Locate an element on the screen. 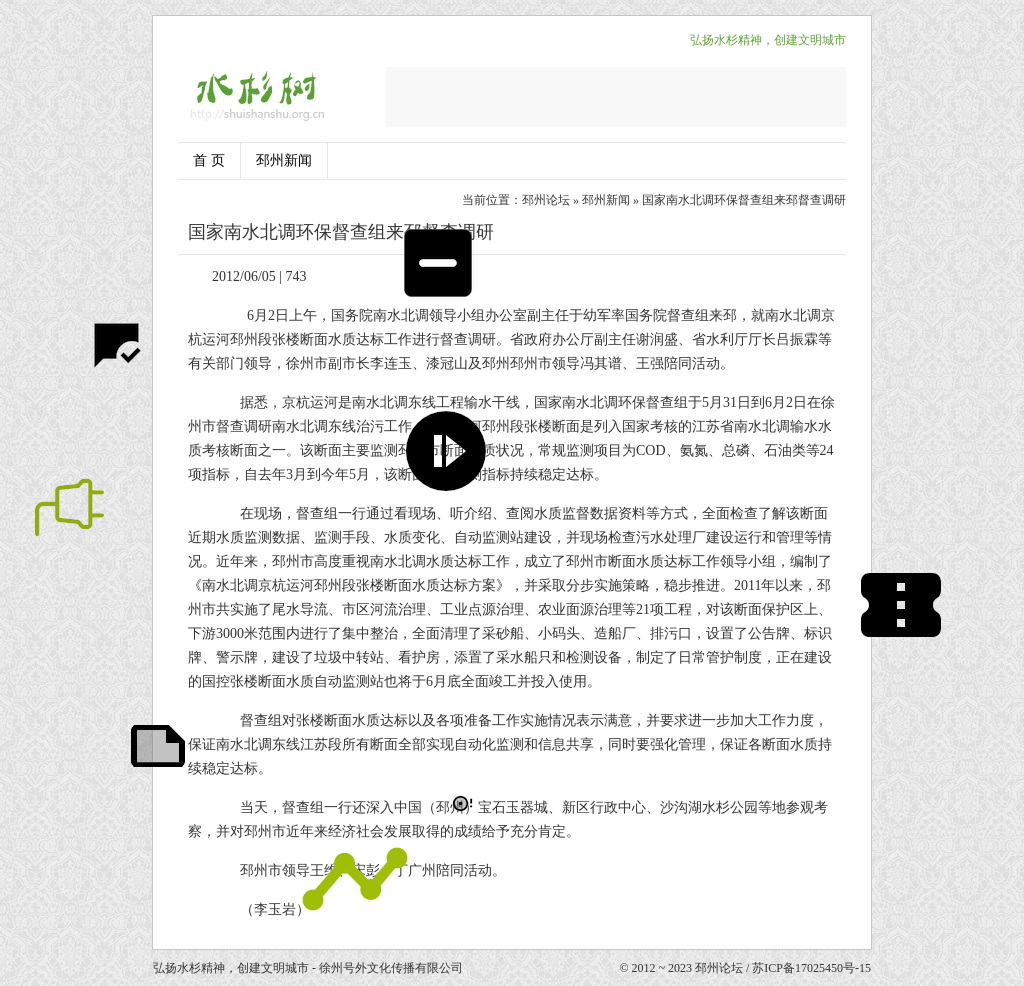  view activity timeline or history is located at coordinates (355, 879).